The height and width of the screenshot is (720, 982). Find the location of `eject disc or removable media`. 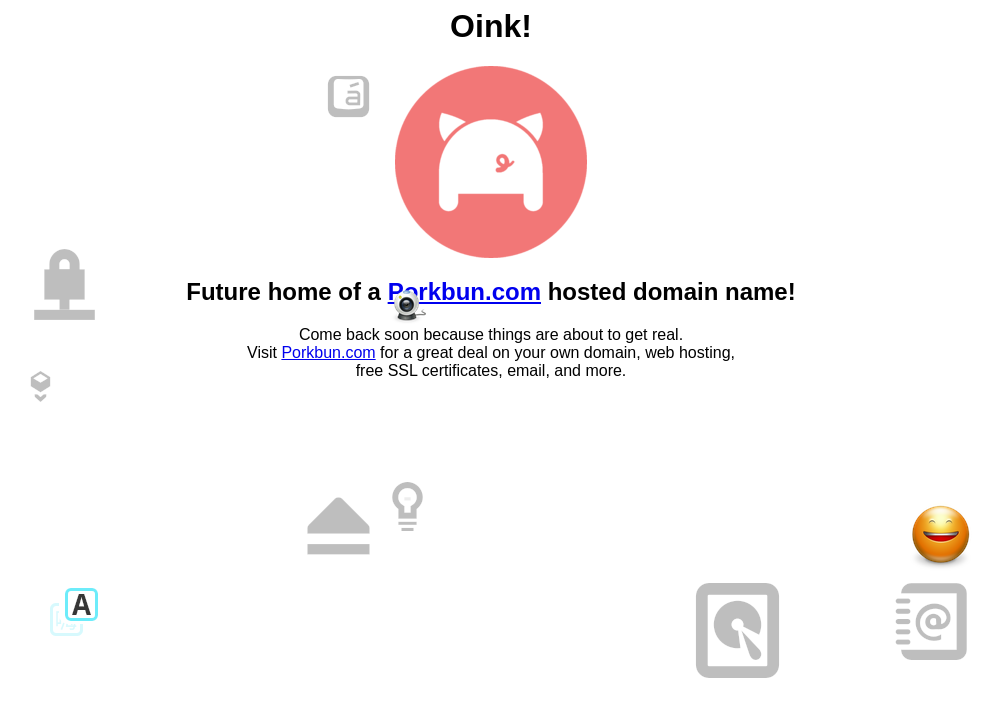

eject disc or removable media is located at coordinates (338, 528).